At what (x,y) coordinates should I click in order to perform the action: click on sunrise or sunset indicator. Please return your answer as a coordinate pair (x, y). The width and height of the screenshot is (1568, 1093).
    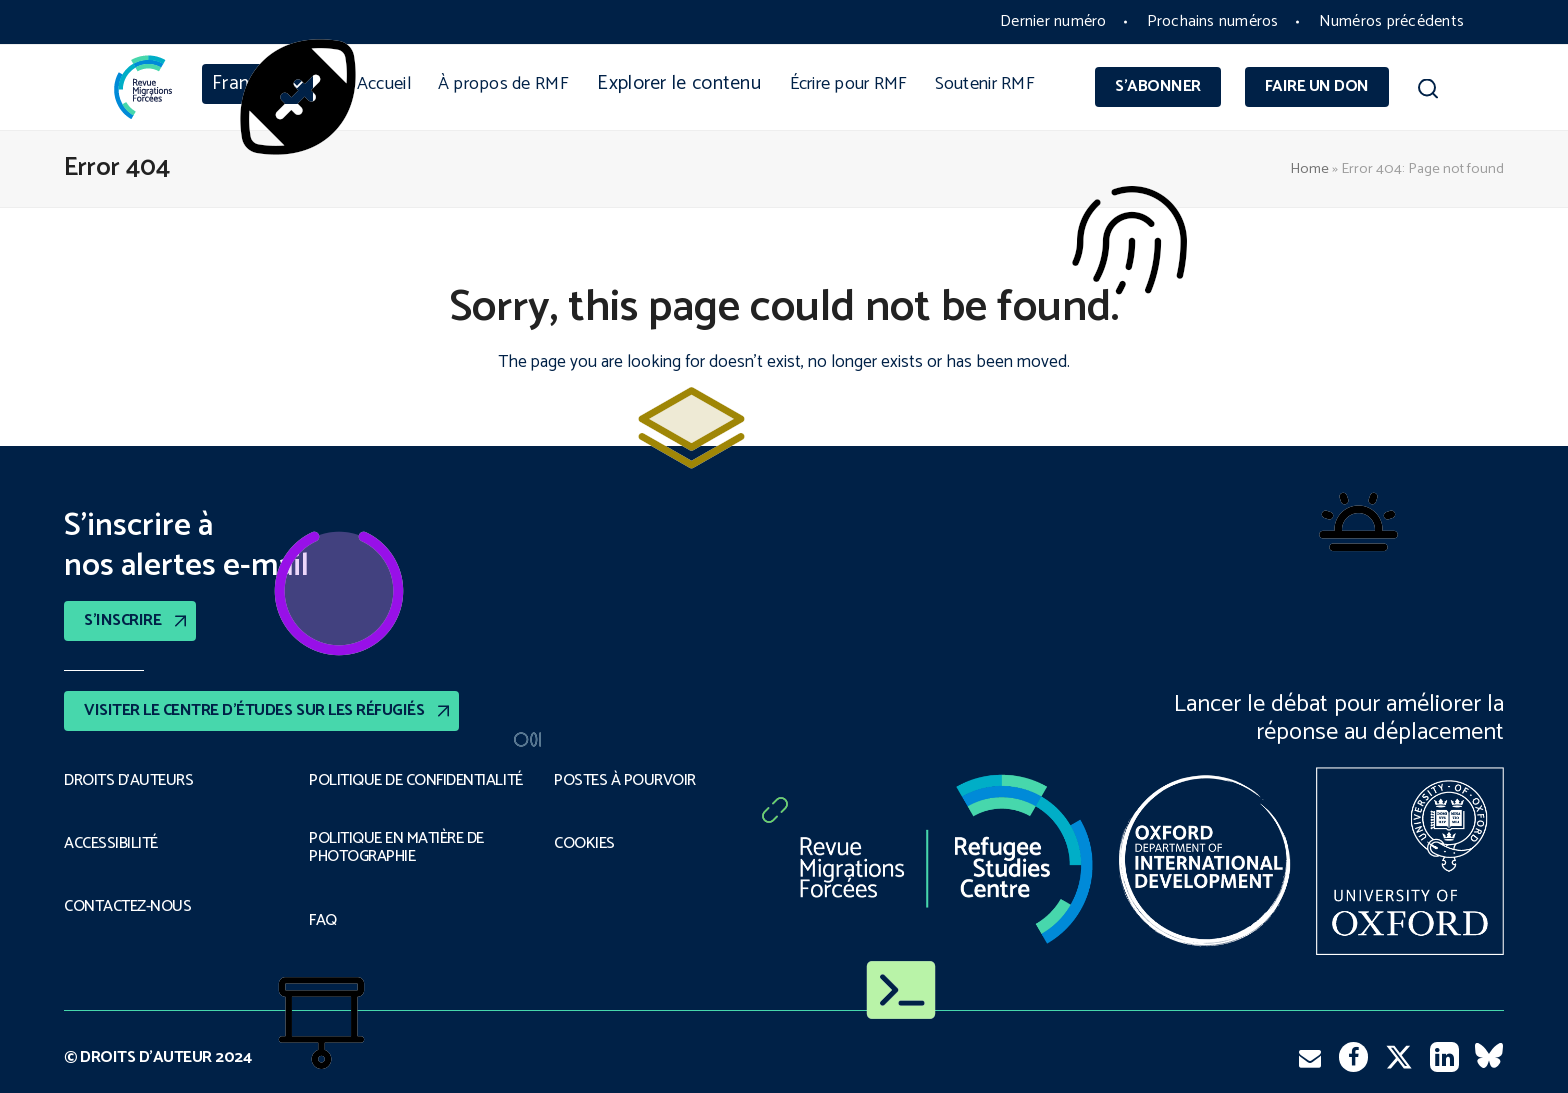
    Looking at the image, I should click on (1358, 524).